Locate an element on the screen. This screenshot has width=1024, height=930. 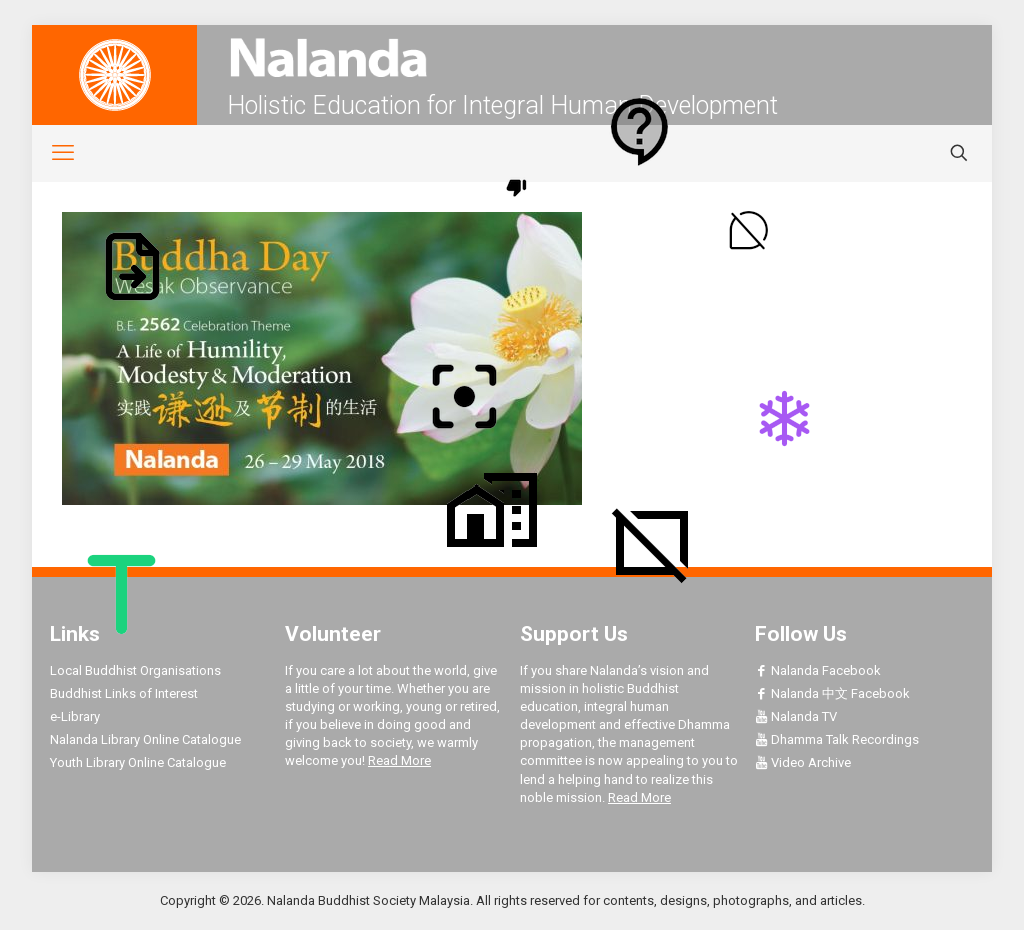
mute or disable chat notifications is located at coordinates (748, 231).